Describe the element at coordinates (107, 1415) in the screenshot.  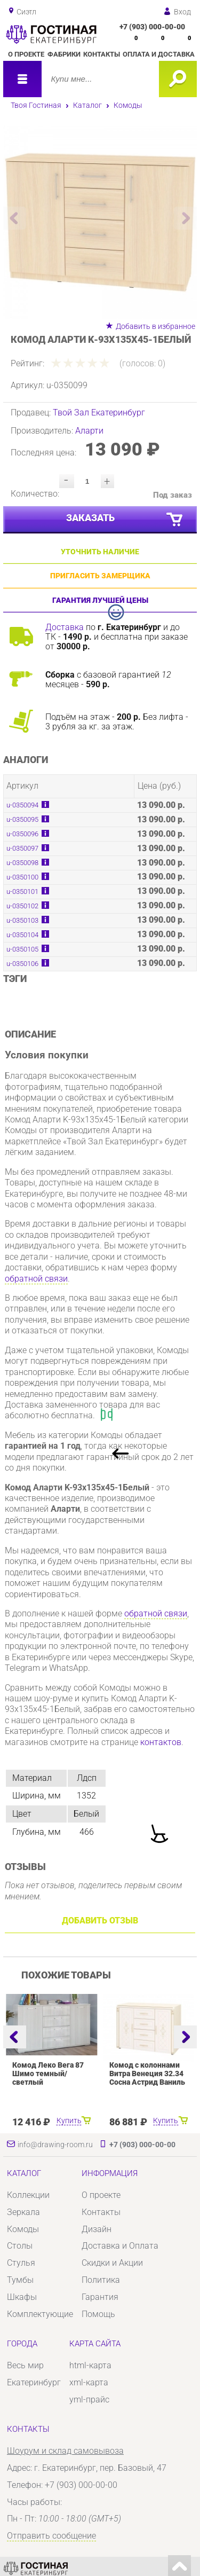
I see `distribute elements with equal horizontal spacing` at that location.